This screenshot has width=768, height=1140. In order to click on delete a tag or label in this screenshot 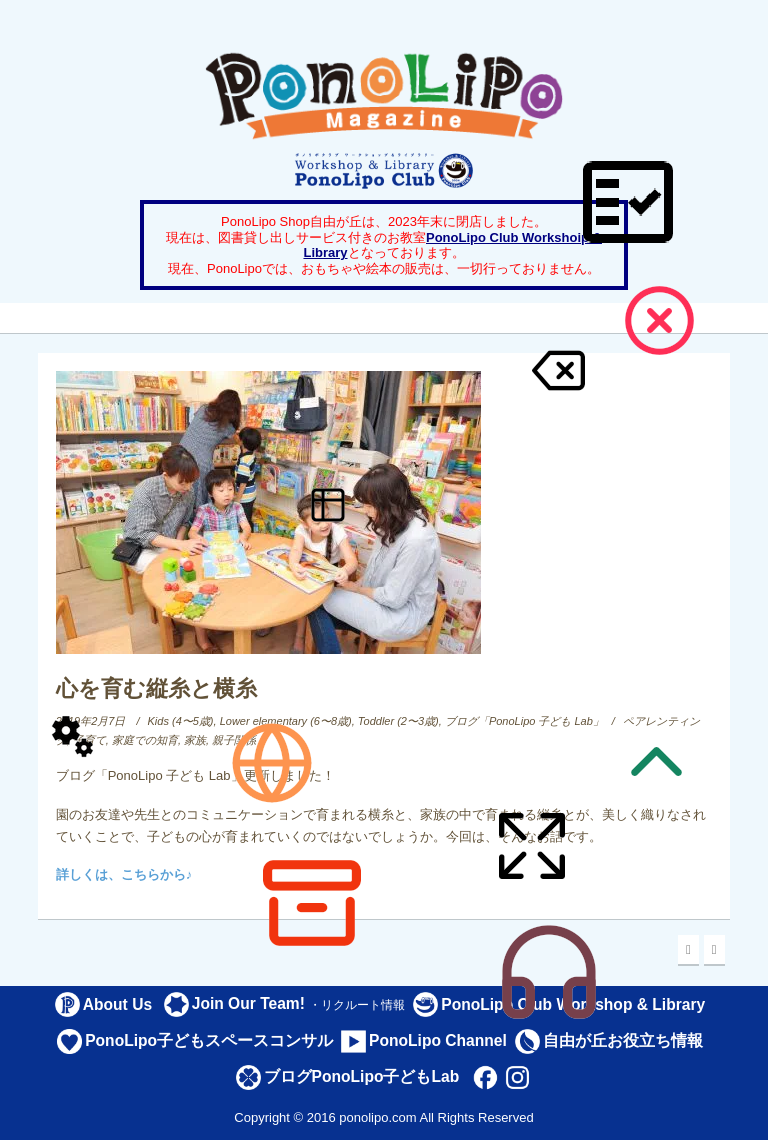, I will do `click(558, 370)`.